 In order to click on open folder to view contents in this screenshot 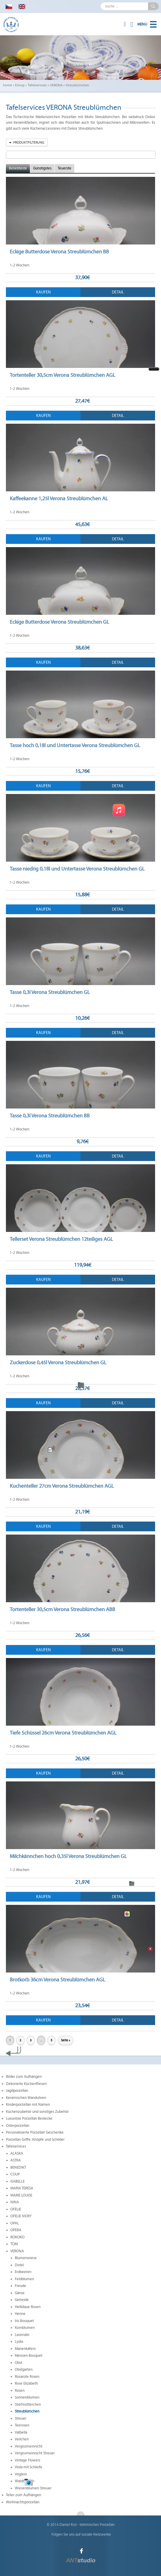, I will do `click(81, 1385)`.